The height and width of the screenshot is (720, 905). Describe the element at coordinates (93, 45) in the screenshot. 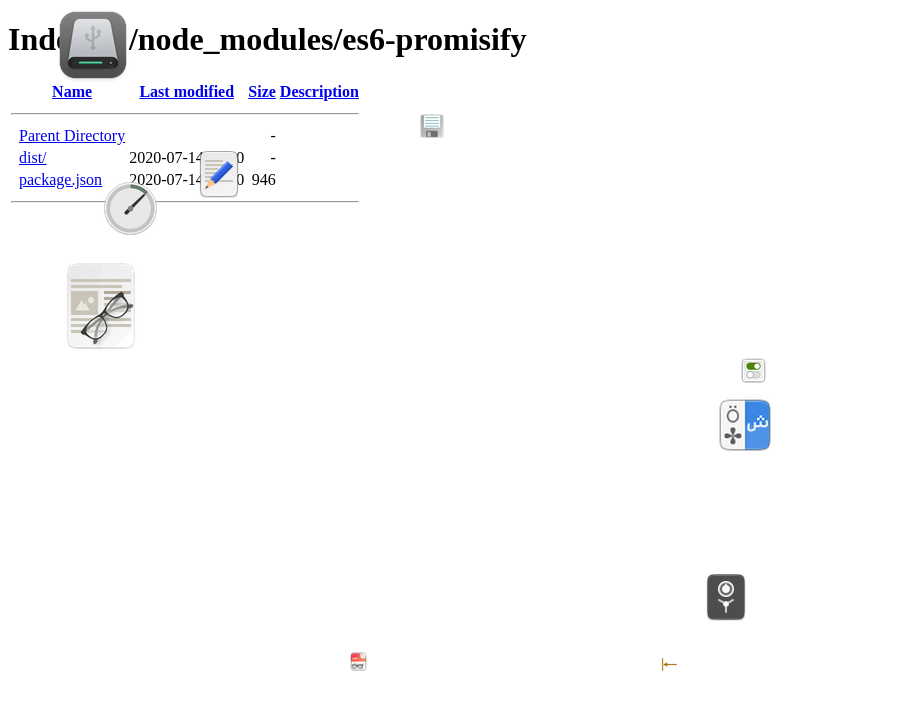

I see `create a bootable USB drive` at that location.